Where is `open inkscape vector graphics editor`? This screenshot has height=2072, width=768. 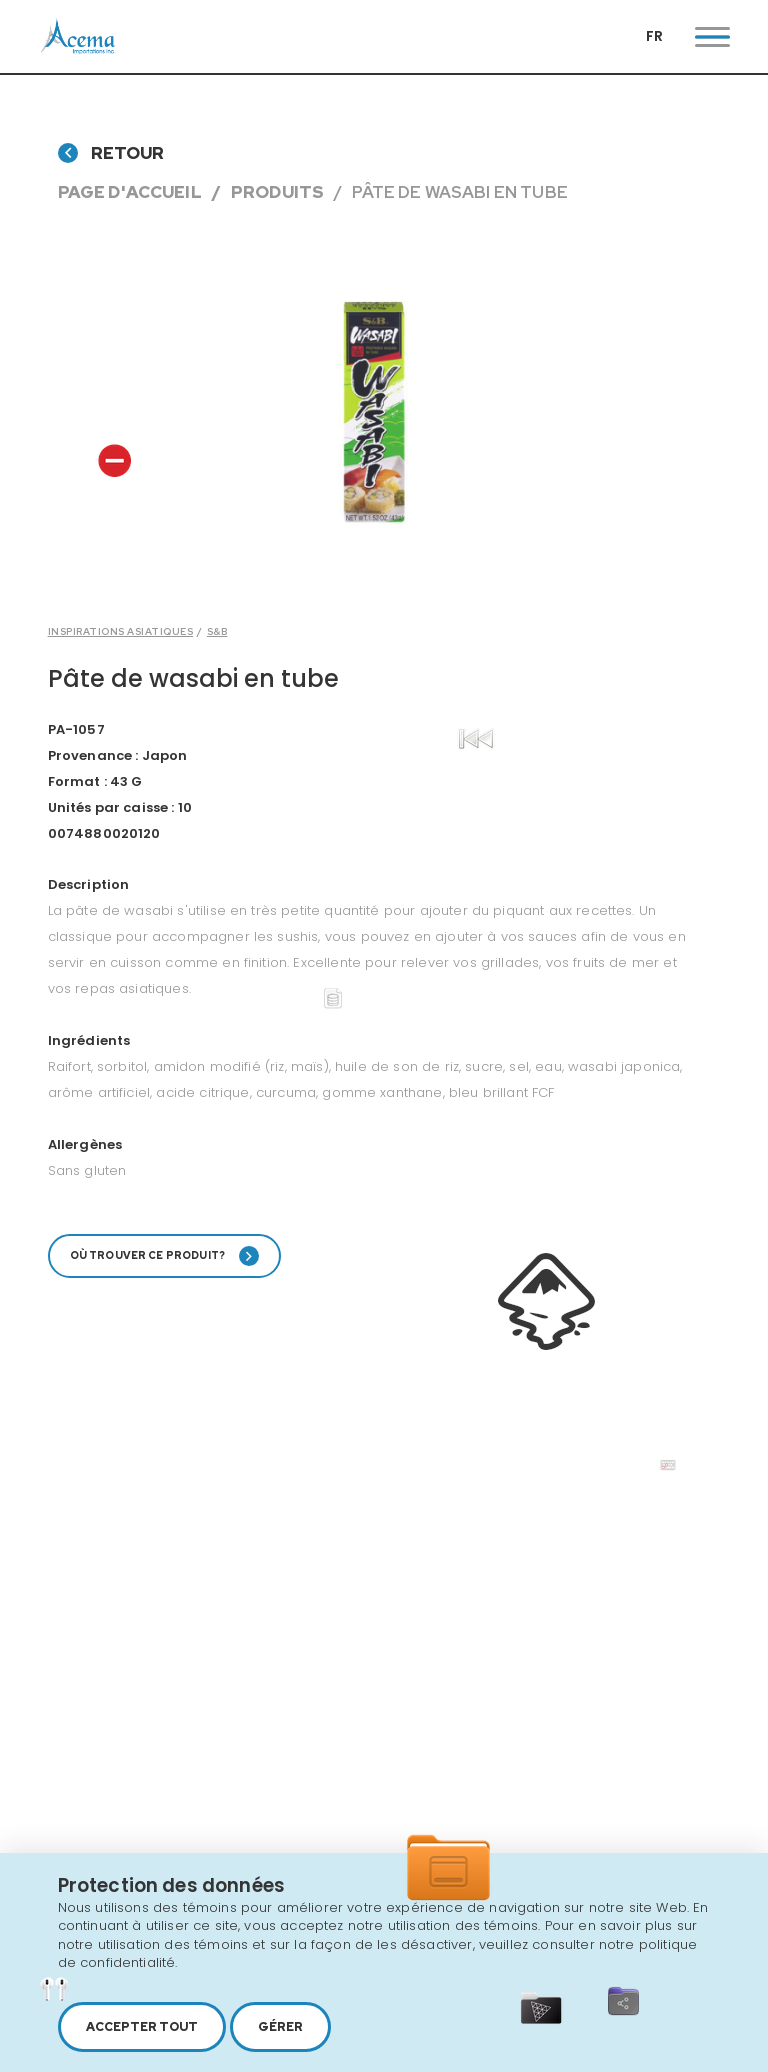 open inkscape vector graphics editor is located at coordinates (546, 1301).